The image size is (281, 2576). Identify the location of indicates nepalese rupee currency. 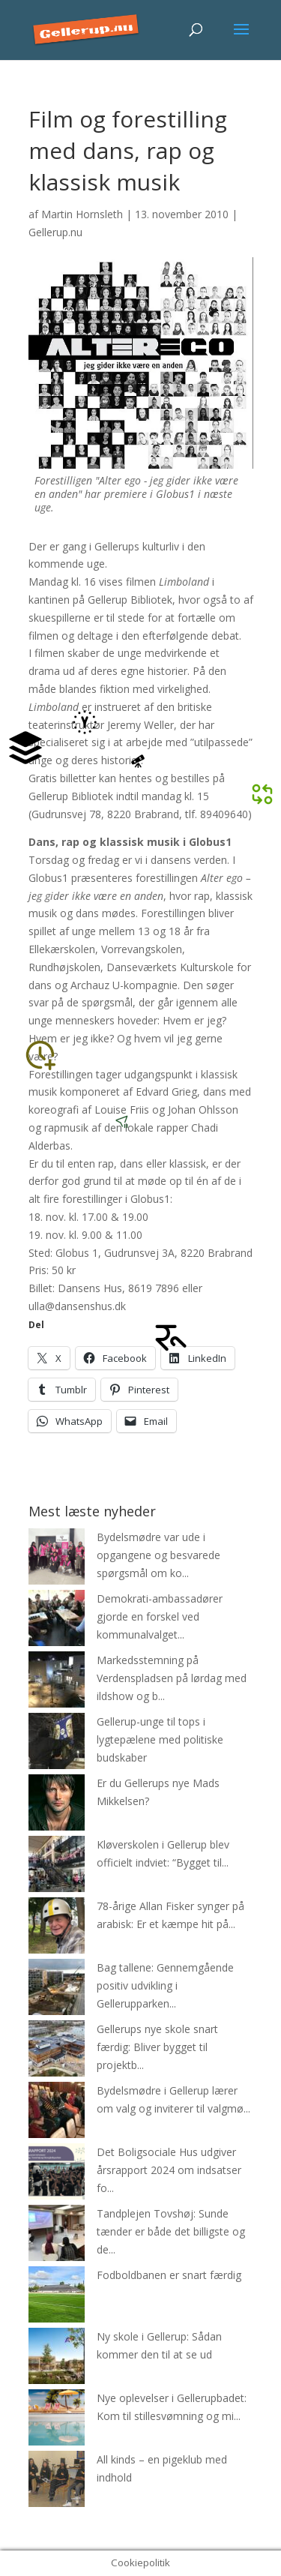
(170, 1338).